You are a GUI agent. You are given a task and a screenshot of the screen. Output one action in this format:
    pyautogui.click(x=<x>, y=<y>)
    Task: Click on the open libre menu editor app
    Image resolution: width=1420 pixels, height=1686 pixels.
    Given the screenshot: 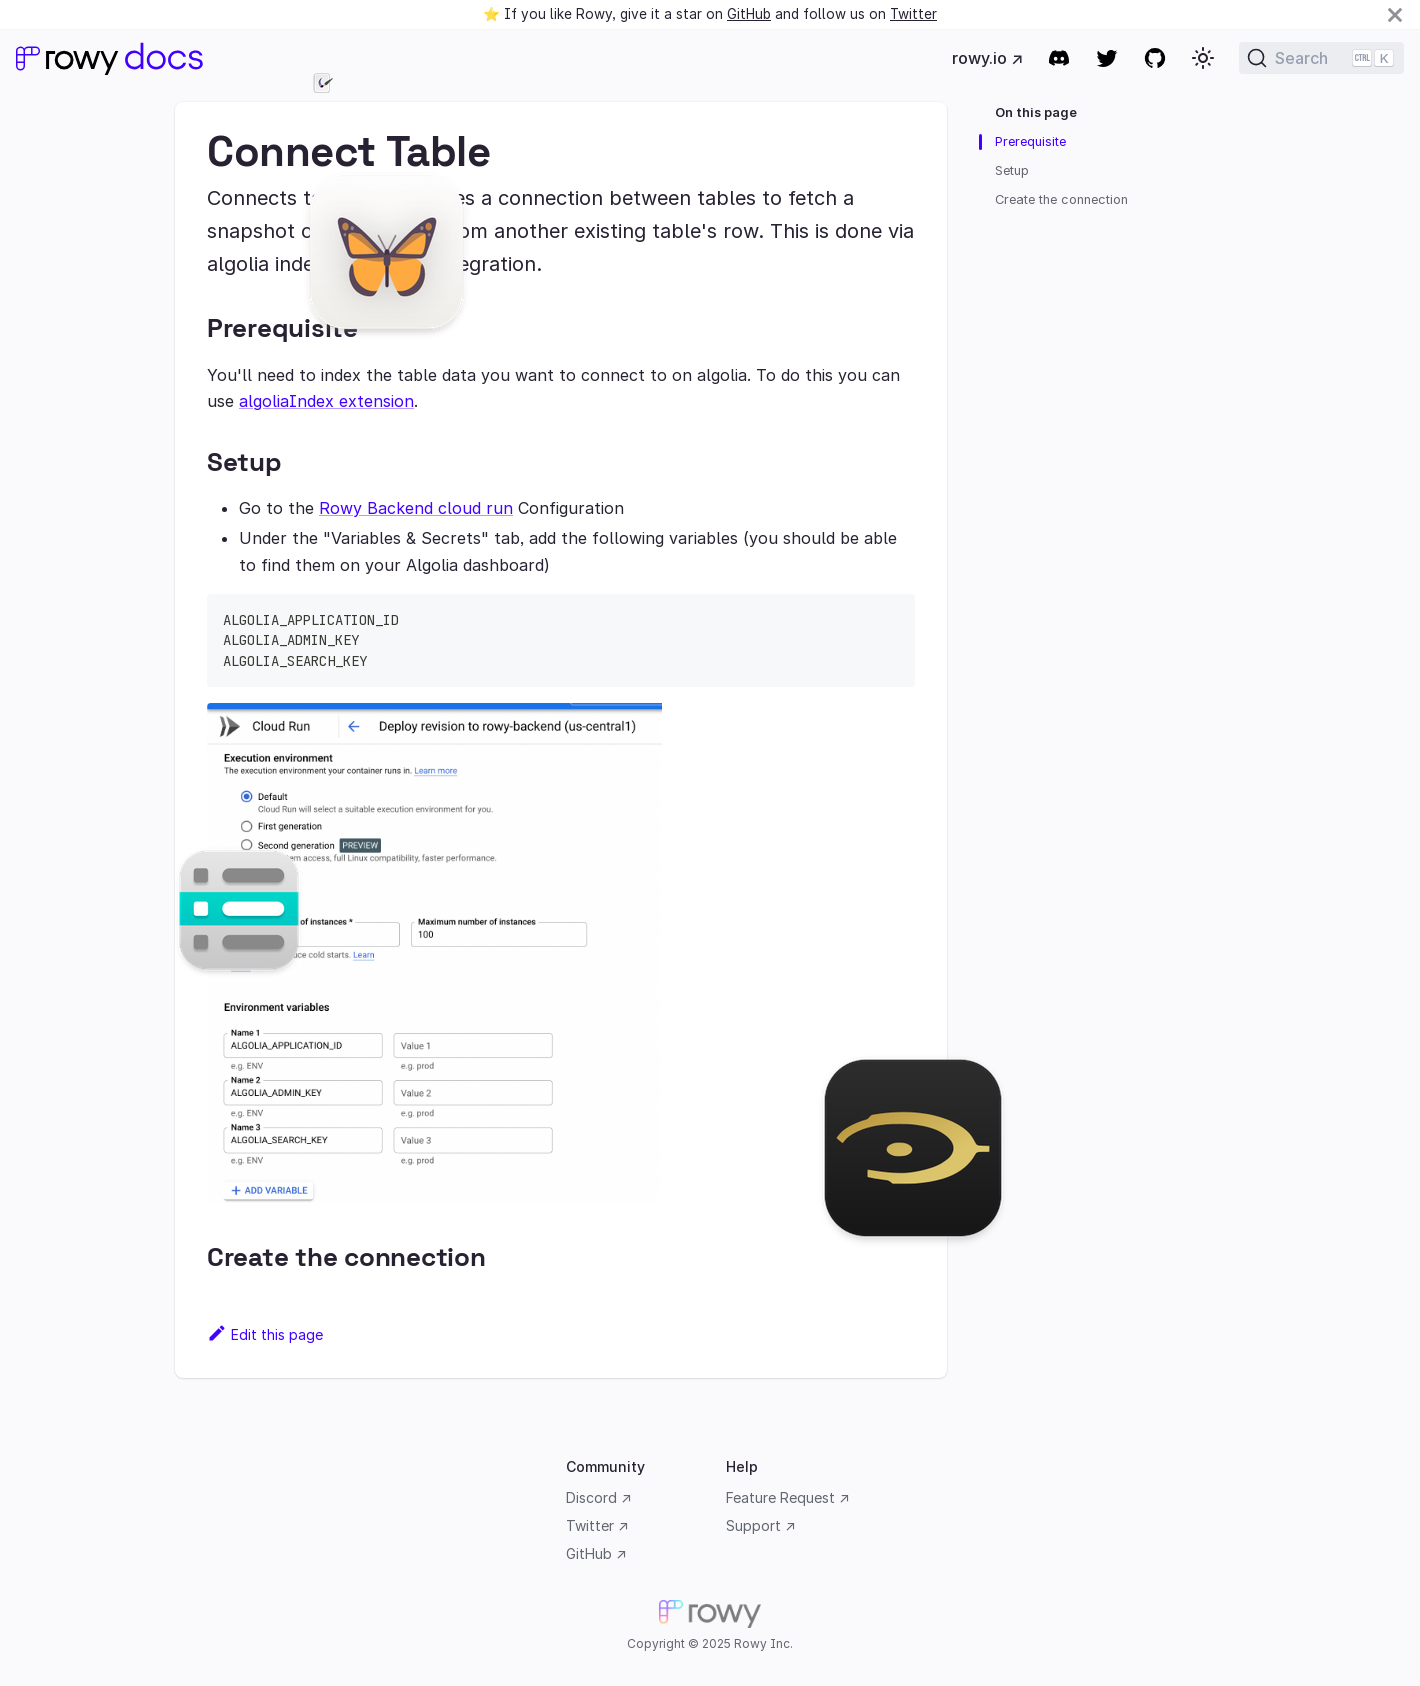 What is the action you would take?
    pyautogui.click(x=239, y=910)
    